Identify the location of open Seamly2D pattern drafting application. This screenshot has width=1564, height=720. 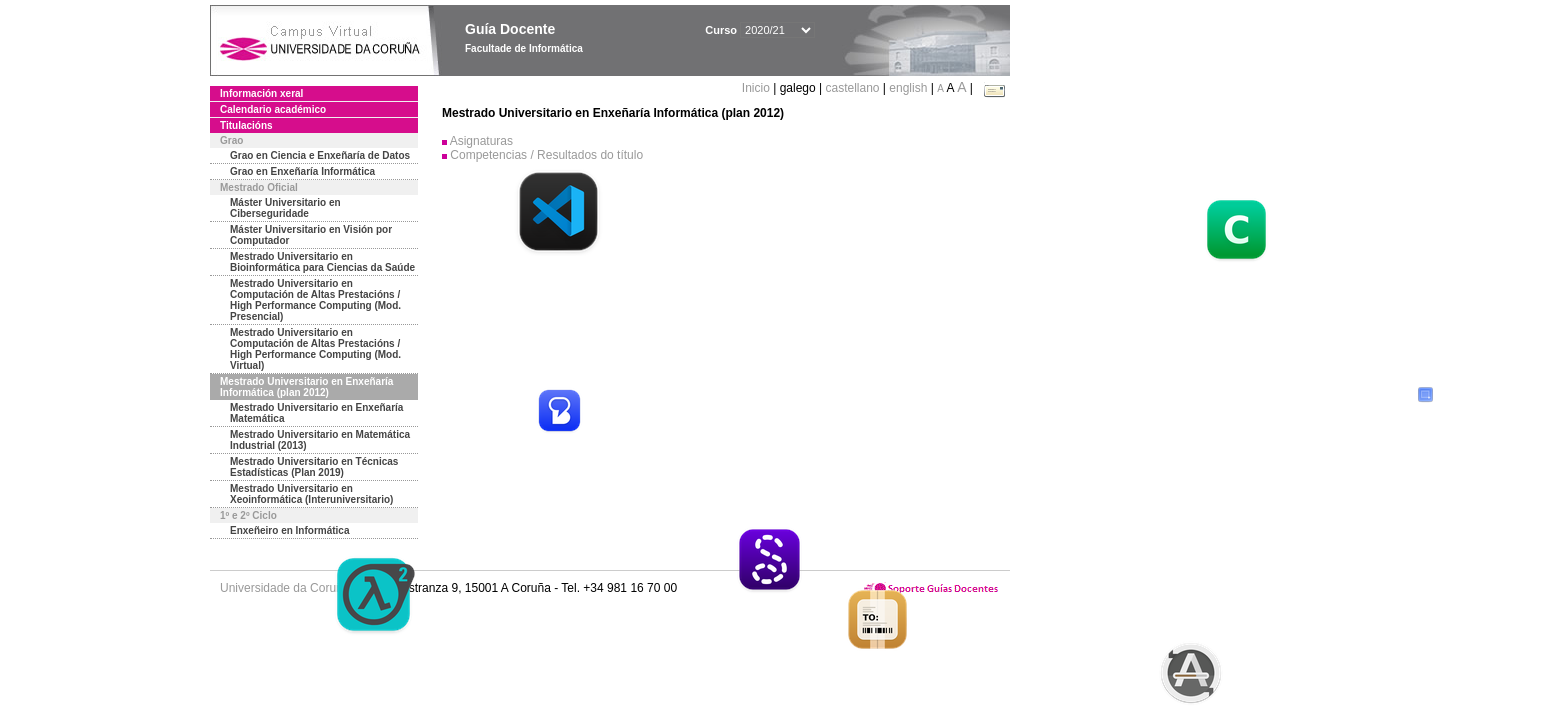
(769, 559).